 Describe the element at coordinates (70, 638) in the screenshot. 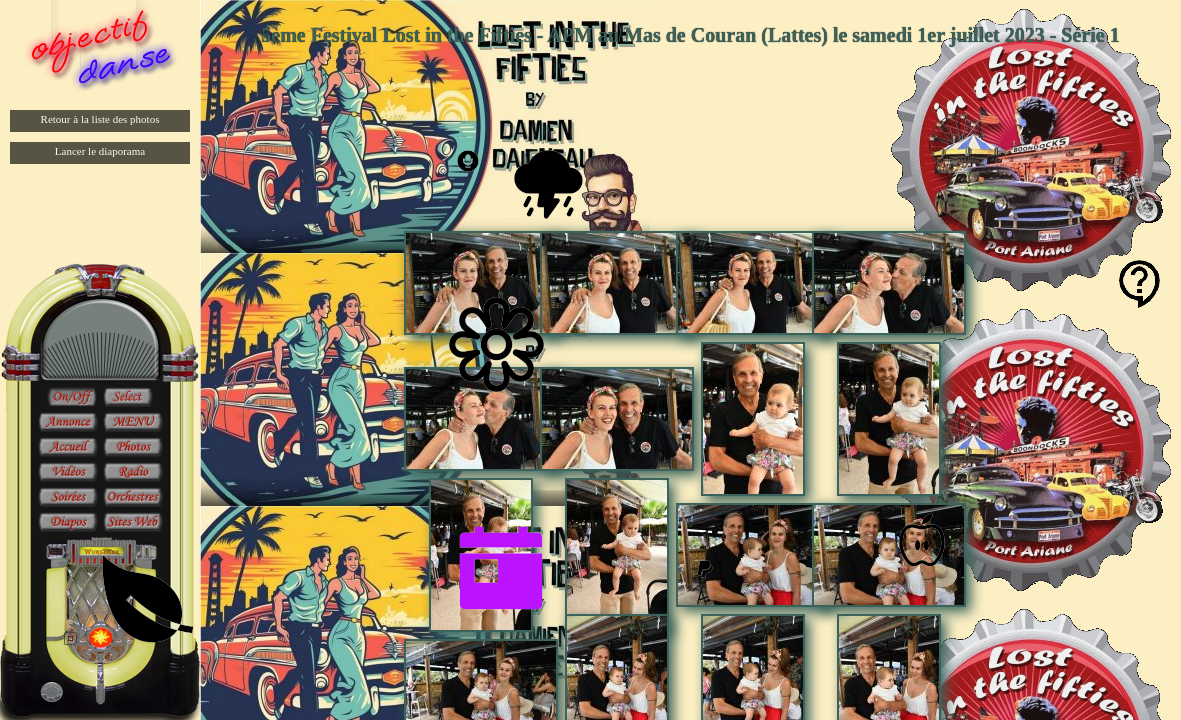

I see `square payment services logo` at that location.